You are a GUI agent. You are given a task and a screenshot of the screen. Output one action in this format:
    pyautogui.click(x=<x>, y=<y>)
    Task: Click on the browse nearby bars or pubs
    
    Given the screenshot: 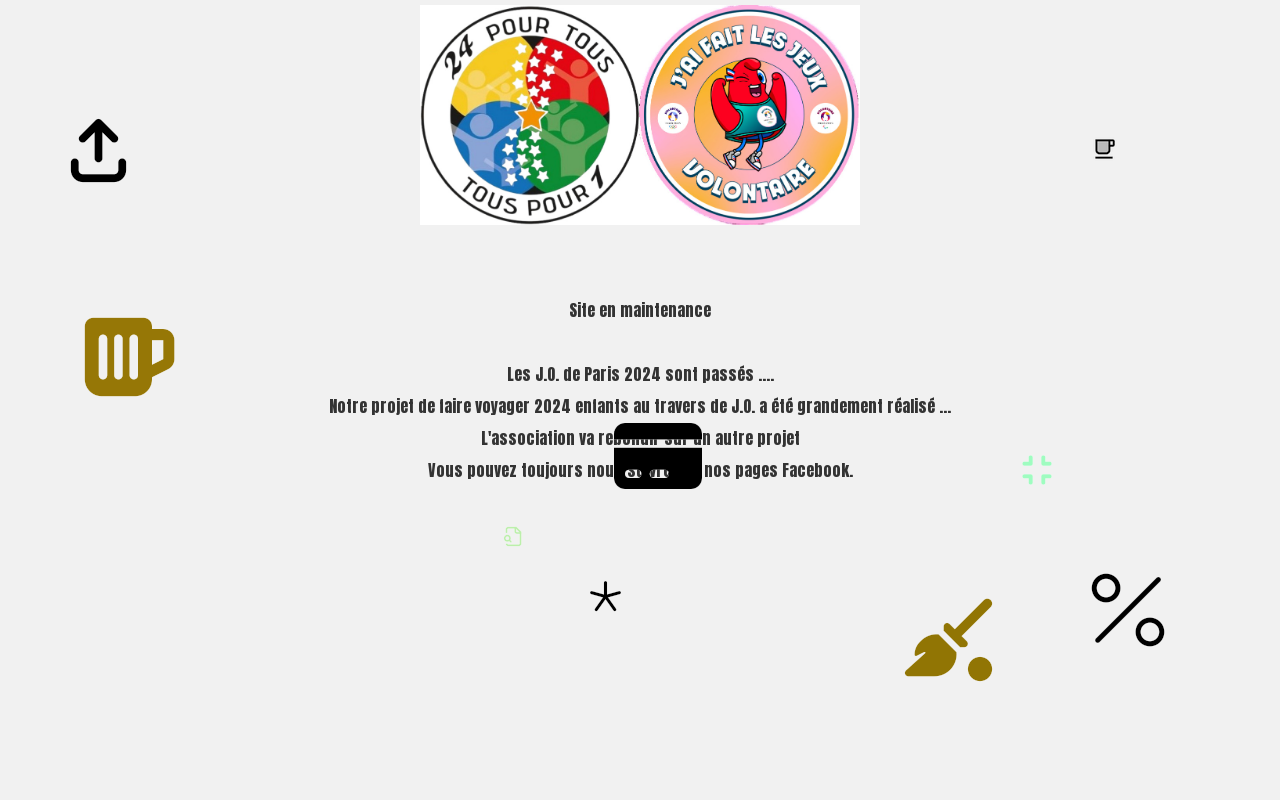 What is the action you would take?
    pyautogui.click(x=124, y=357)
    